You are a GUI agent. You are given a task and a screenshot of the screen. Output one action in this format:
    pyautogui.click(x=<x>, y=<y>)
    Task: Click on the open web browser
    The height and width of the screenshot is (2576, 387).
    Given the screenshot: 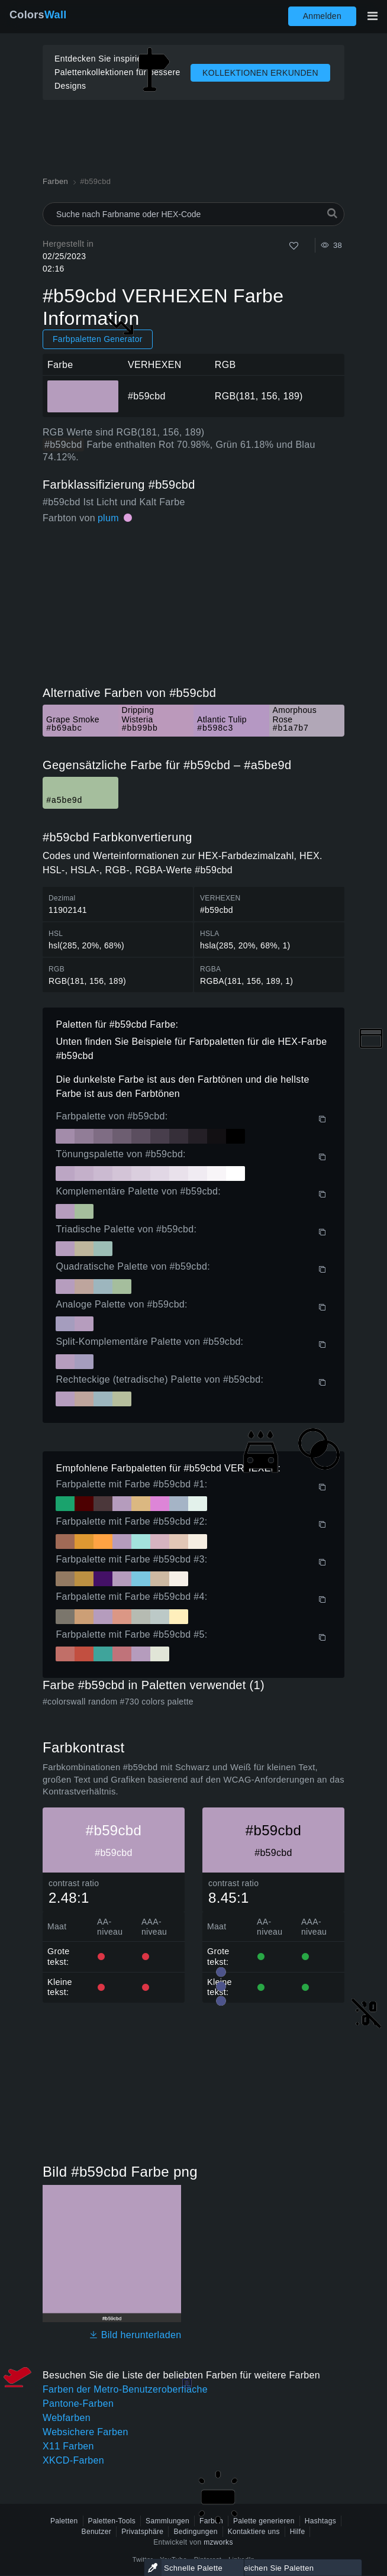 What is the action you would take?
    pyautogui.click(x=371, y=1038)
    